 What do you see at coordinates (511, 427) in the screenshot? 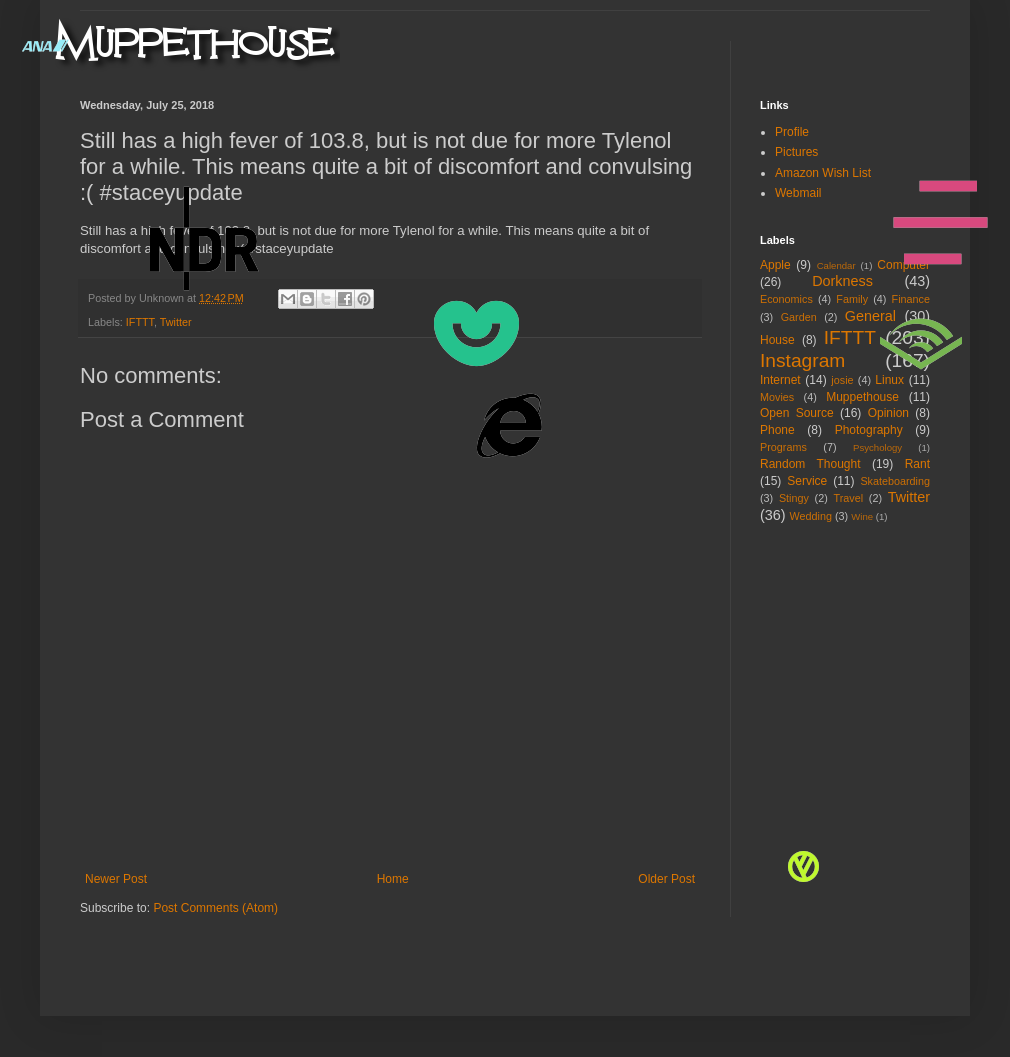
I see `open Internet Explorer browser` at bounding box center [511, 427].